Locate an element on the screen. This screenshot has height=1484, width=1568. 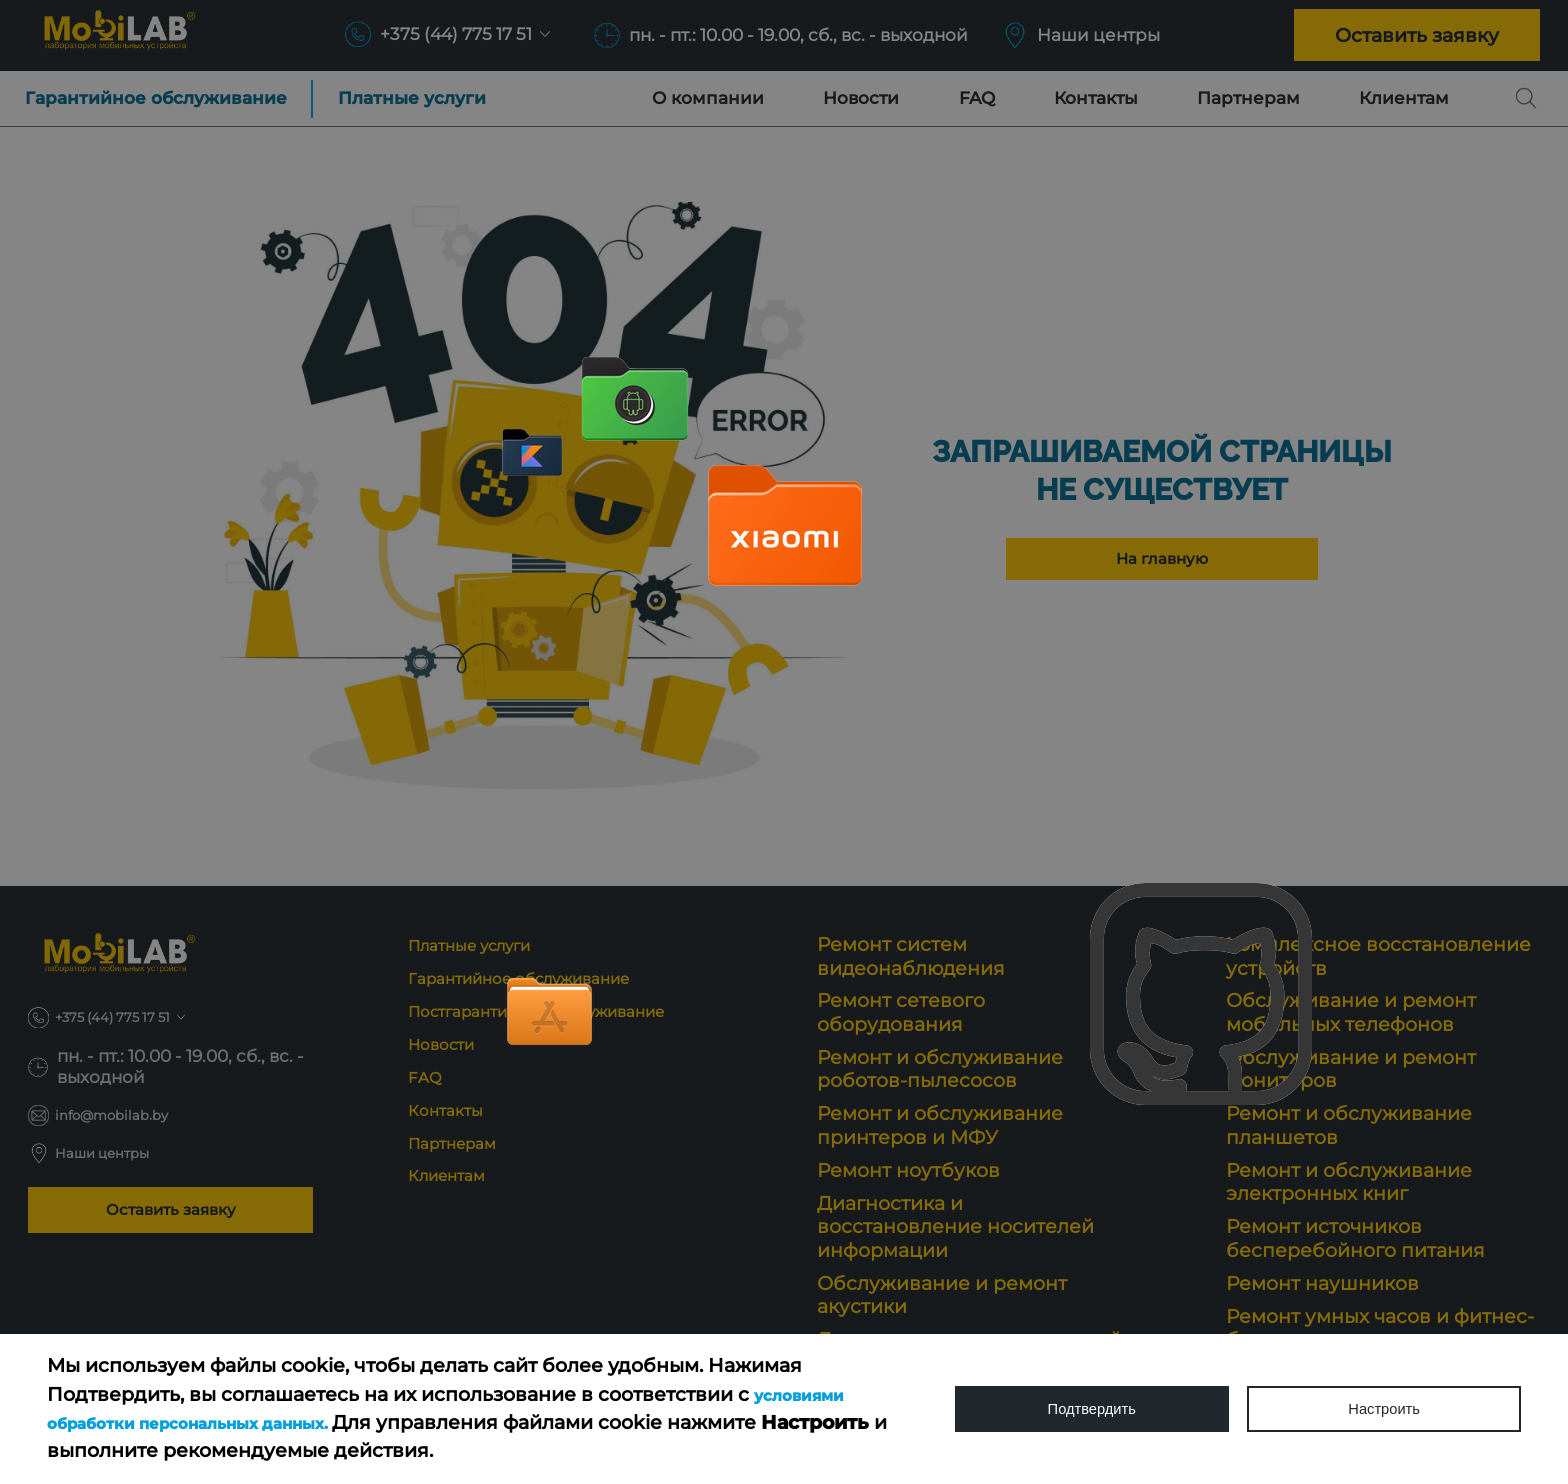
open android oreo system files folder is located at coordinates (634, 401).